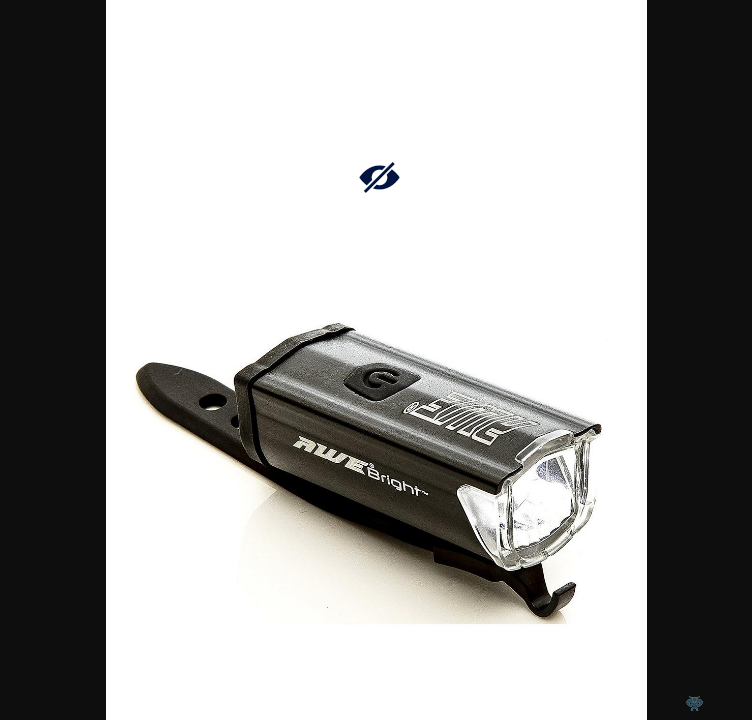 The width and height of the screenshot is (752, 720). I want to click on hide content or toggle visibility off, so click(379, 177).